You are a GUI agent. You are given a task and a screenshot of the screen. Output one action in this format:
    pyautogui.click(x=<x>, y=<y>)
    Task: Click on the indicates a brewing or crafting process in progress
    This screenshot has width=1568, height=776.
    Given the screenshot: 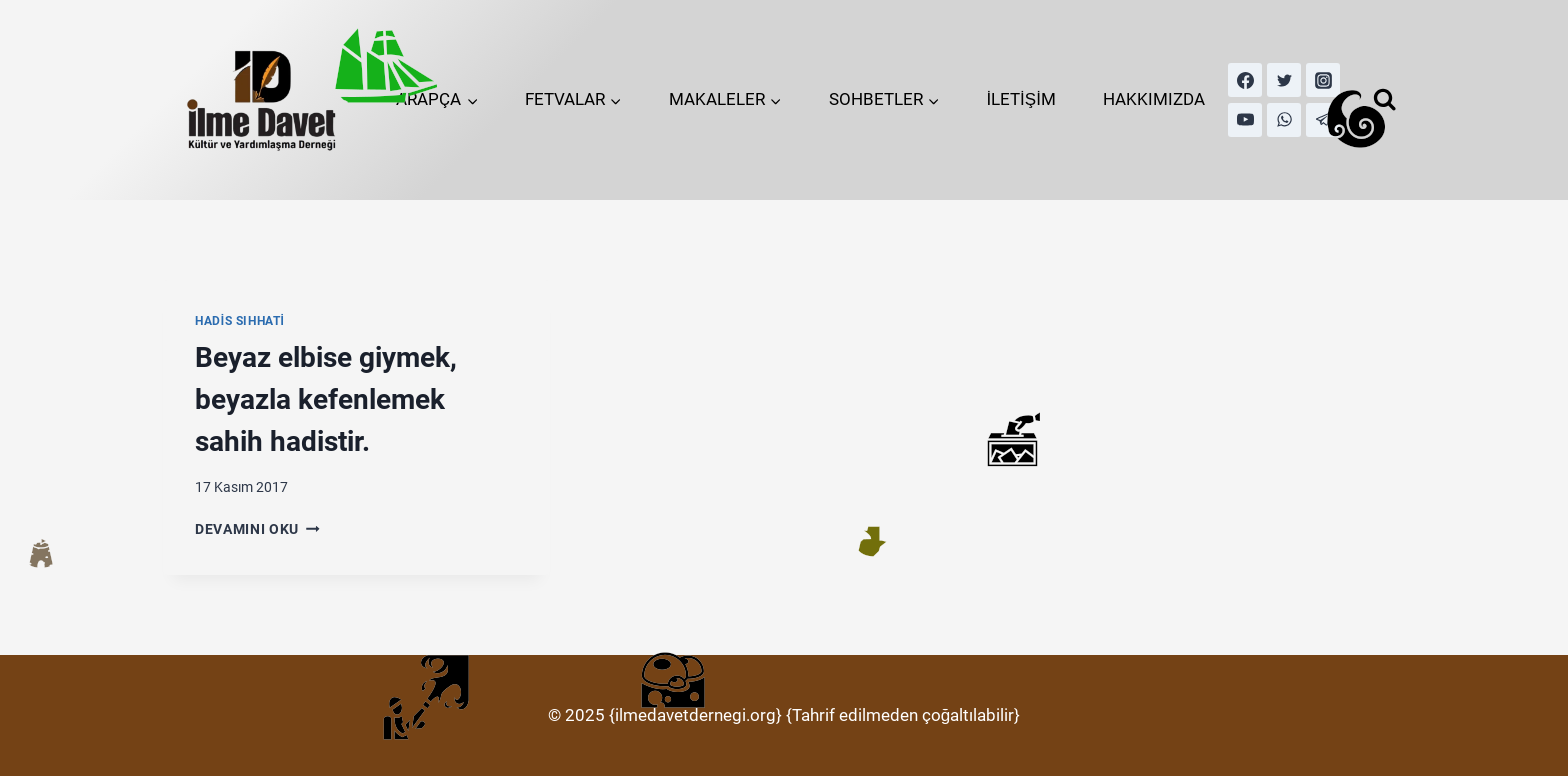 What is the action you would take?
    pyautogui.click(x=673, y=676)
    